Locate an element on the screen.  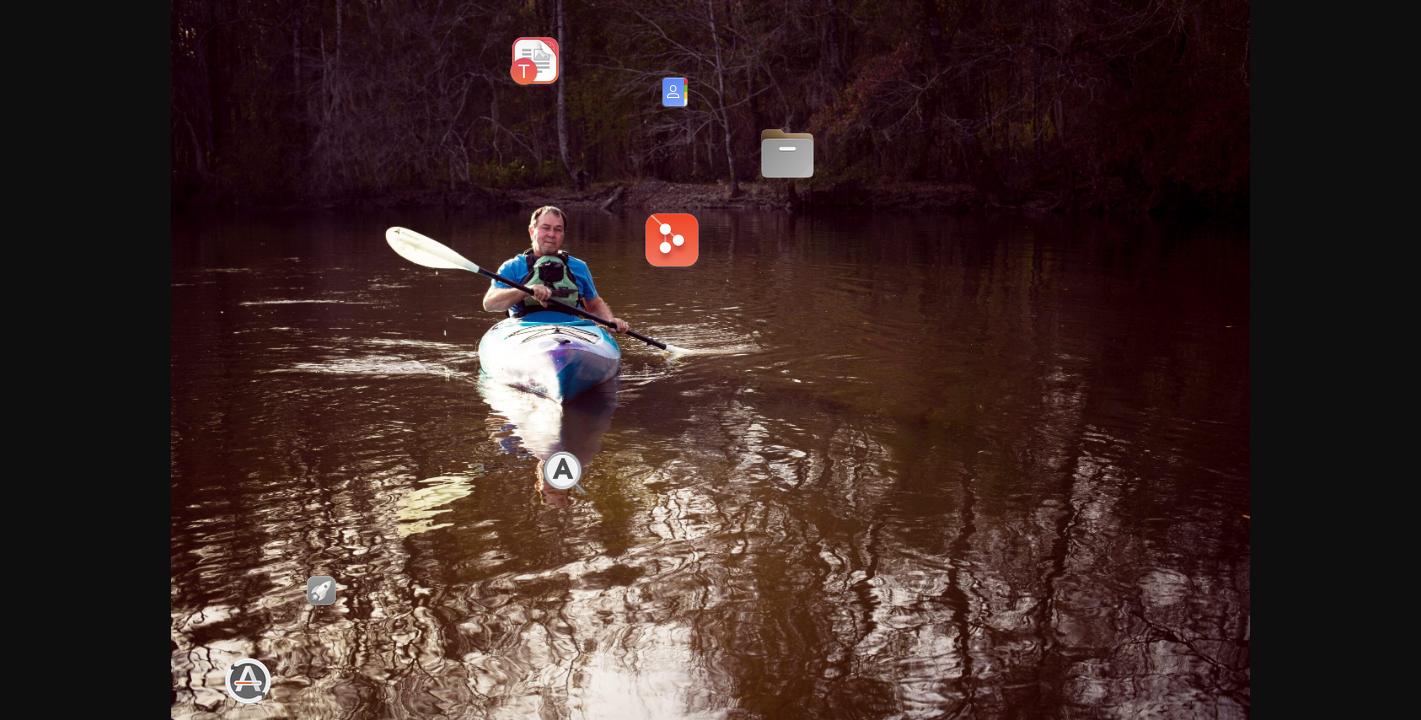
open the games app or game center is located at coordinates (321, 590).